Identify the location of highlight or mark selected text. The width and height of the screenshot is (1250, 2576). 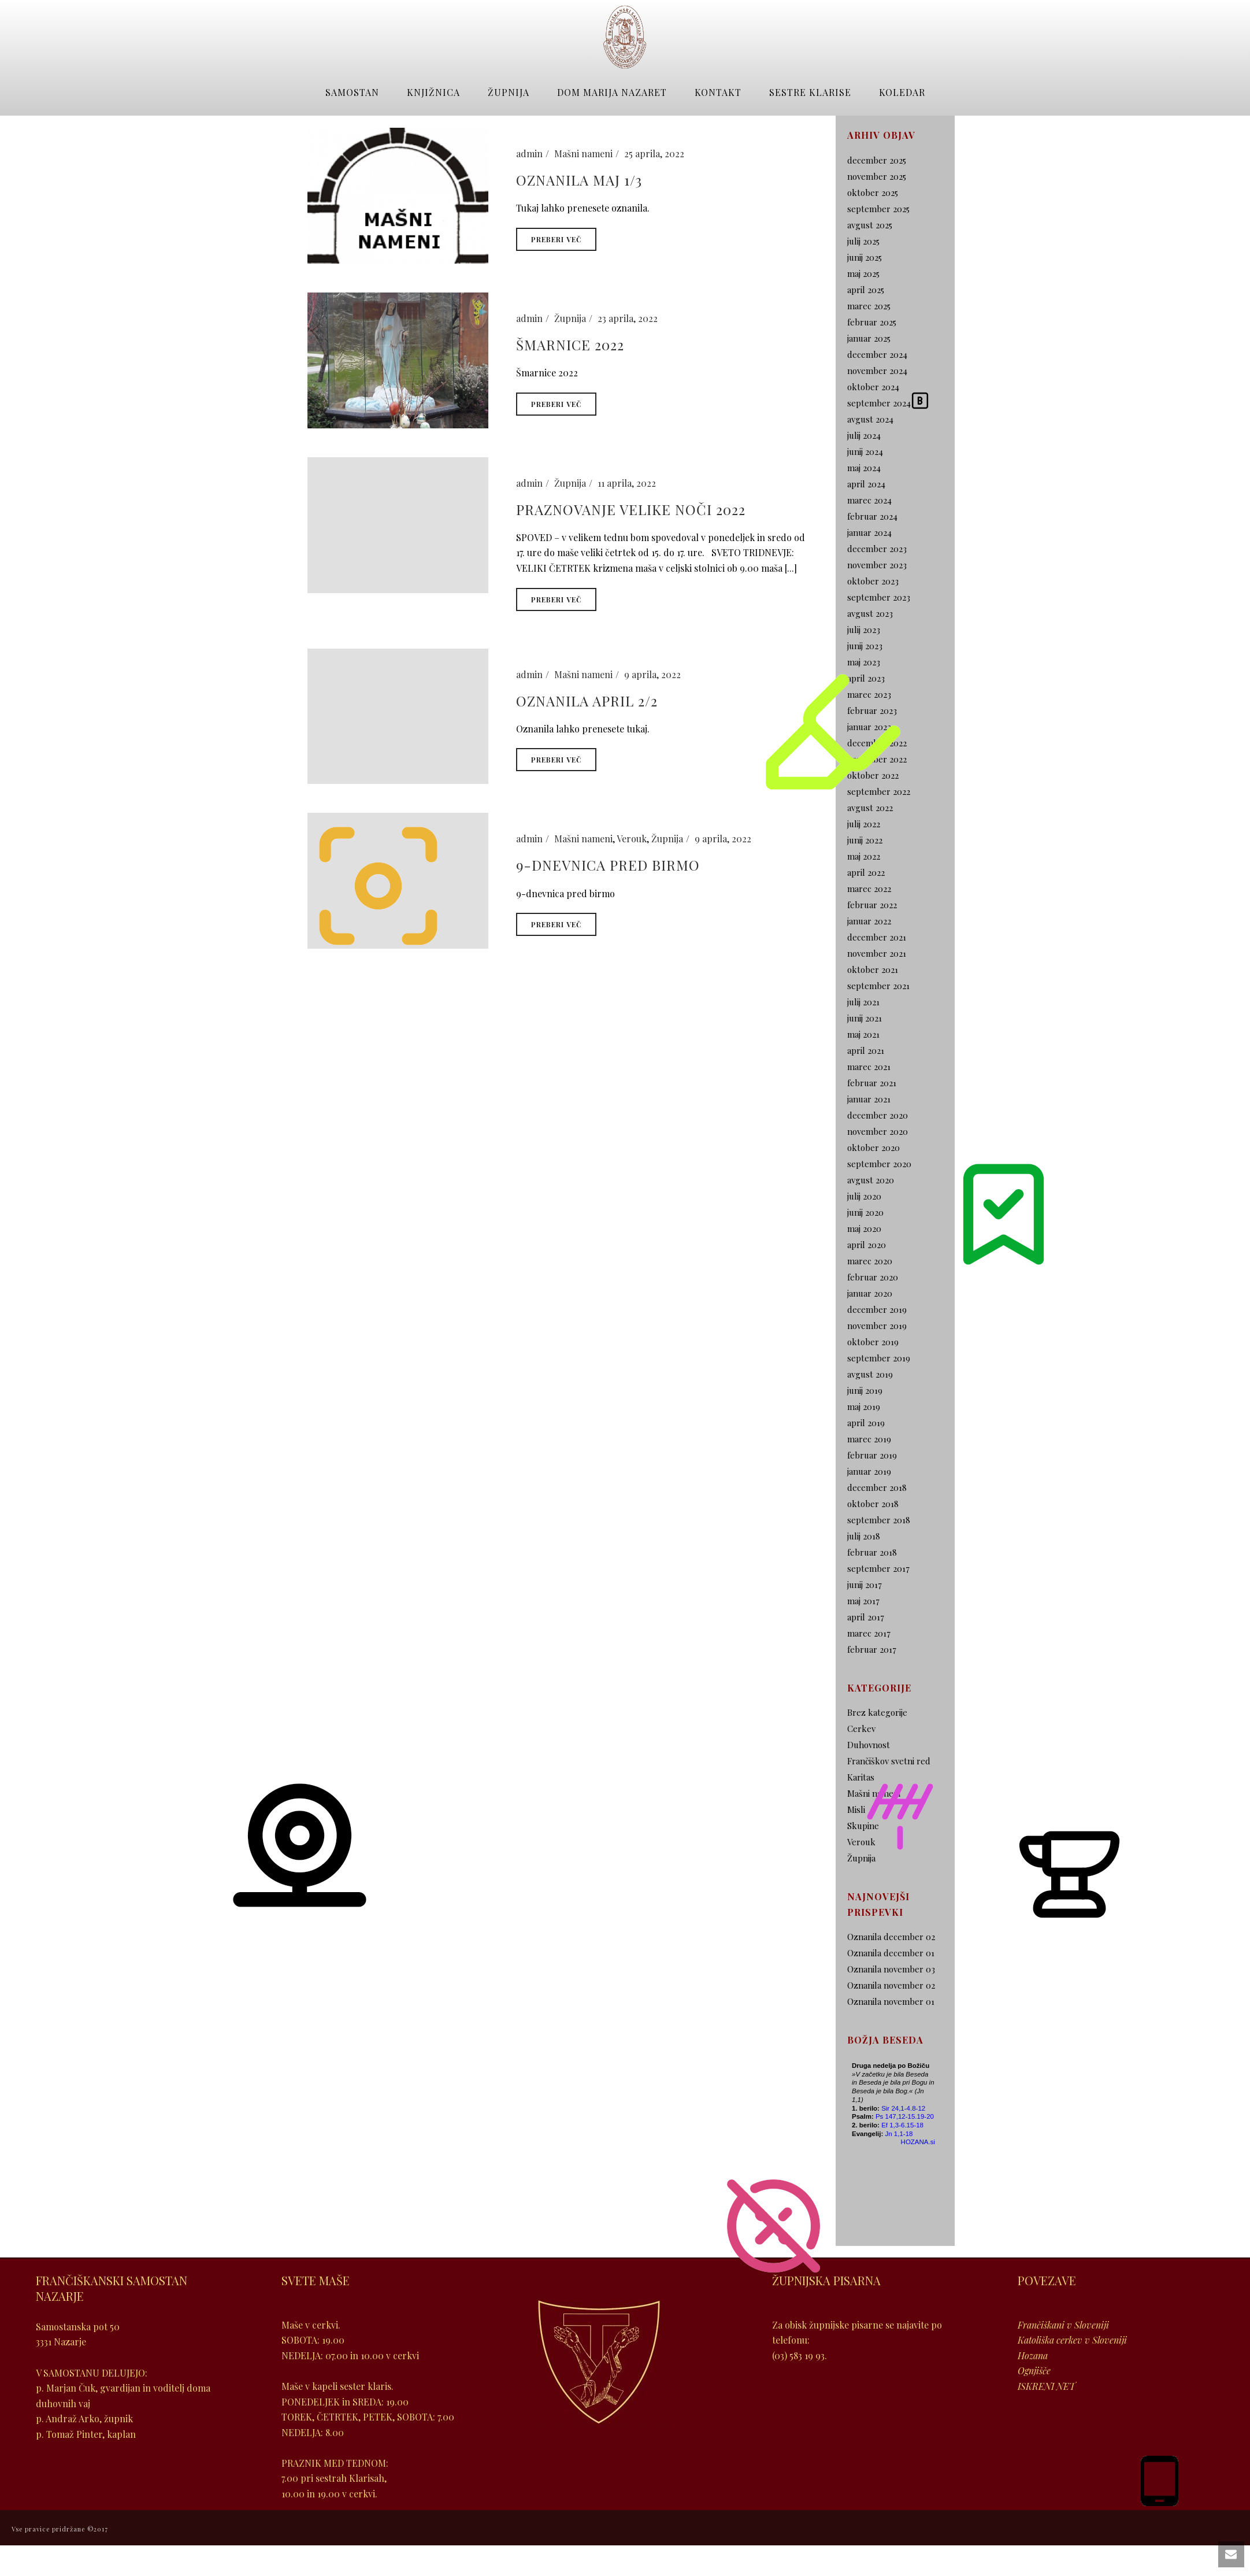
(830, 732).